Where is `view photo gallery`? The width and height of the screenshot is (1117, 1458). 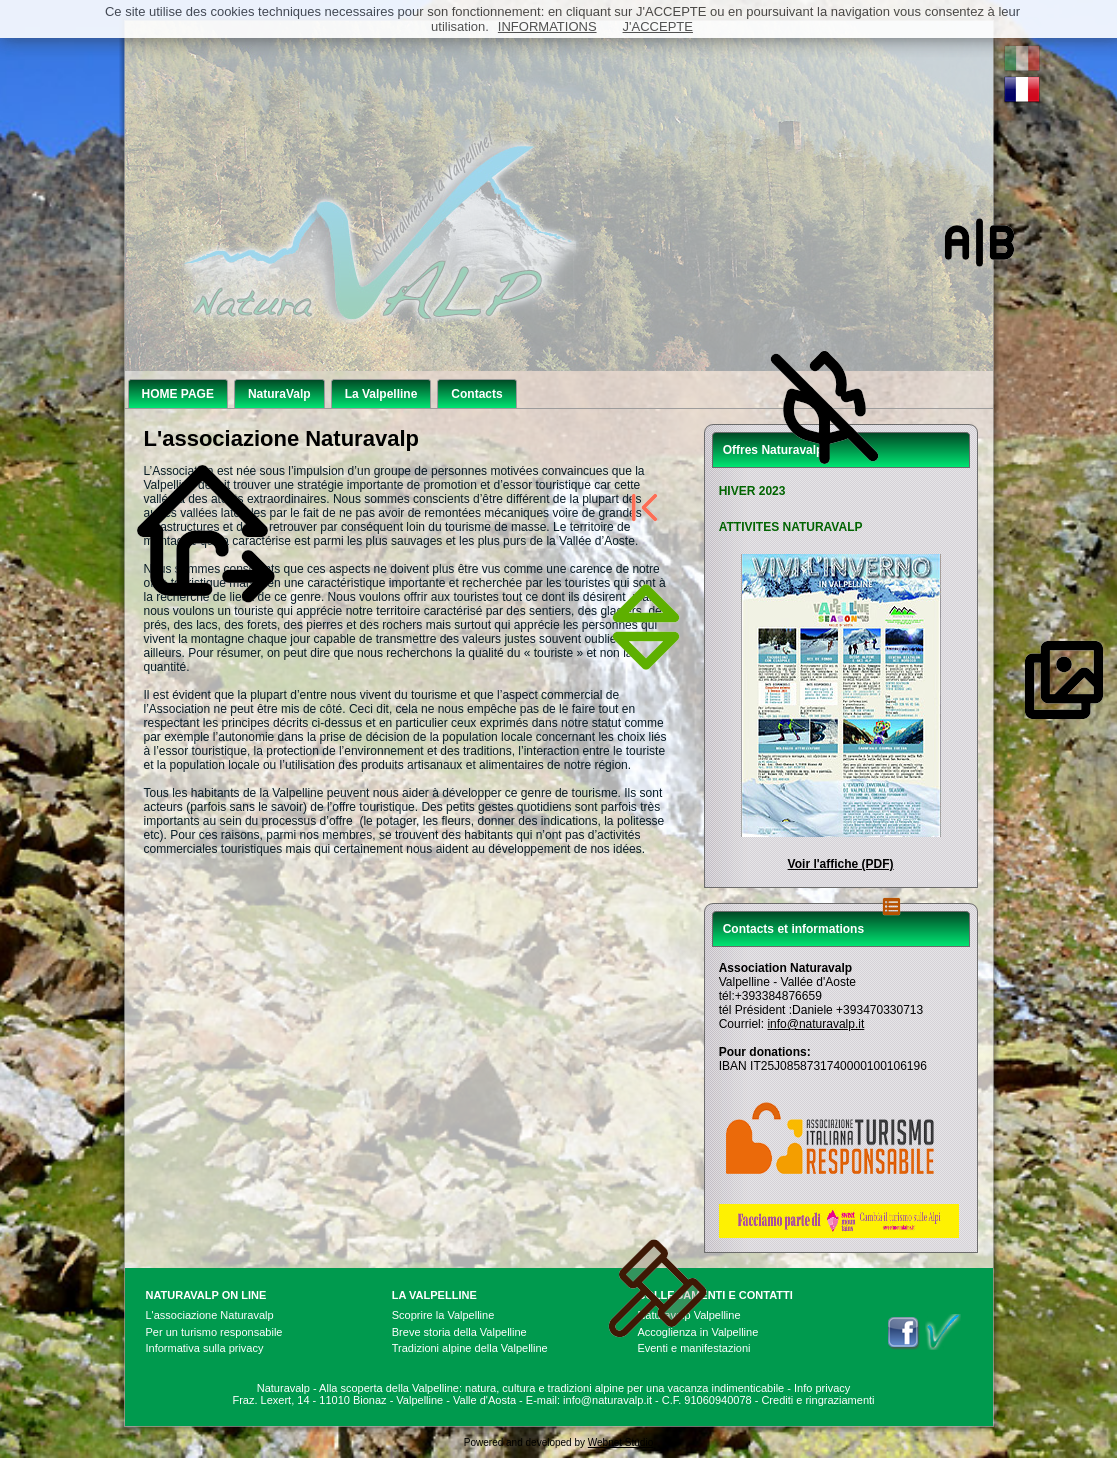
view photo gallery is located at coordinates (1064, 680).